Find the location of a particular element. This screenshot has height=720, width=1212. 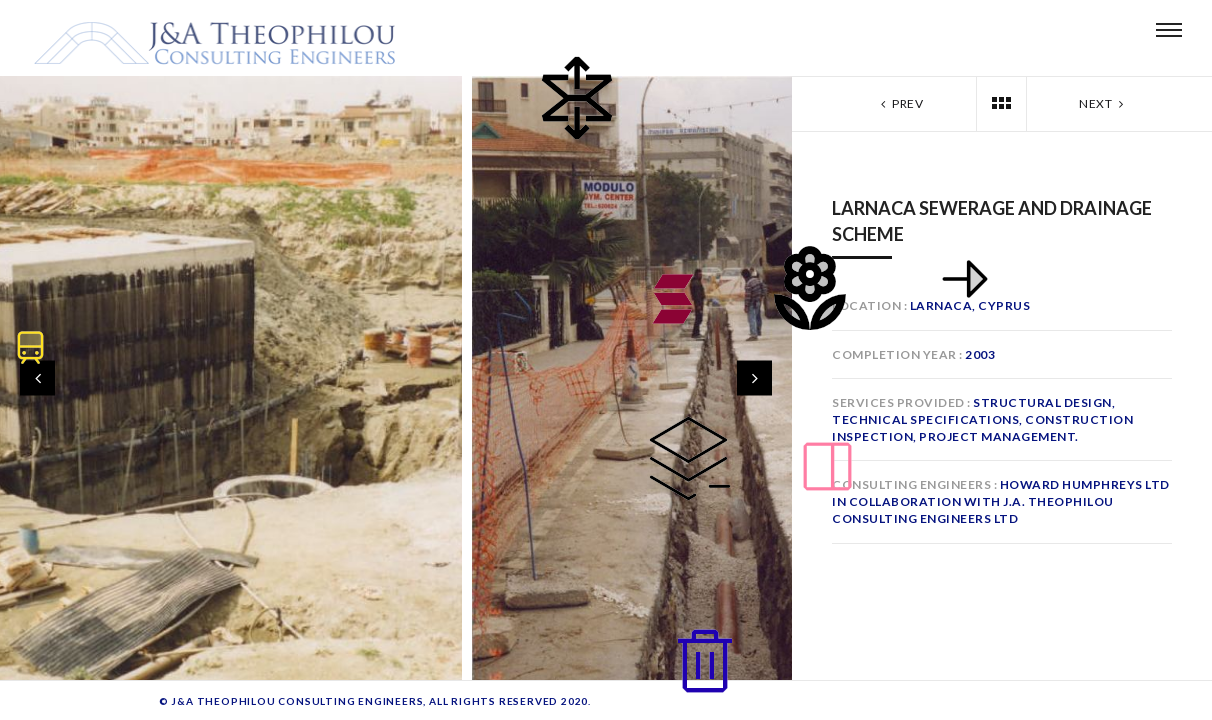

view stacked layers or map overlays is located at coordinates (673, 299).